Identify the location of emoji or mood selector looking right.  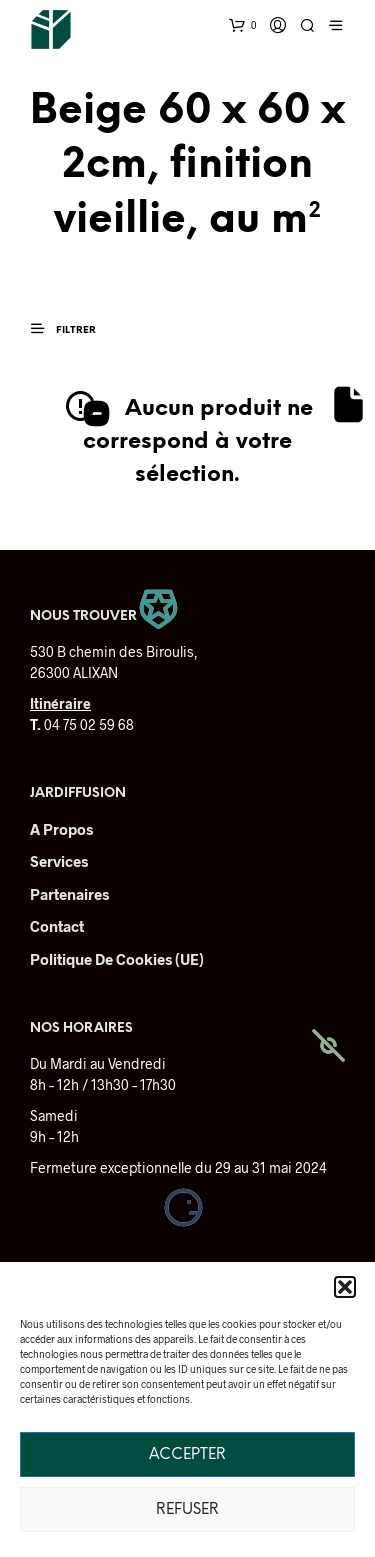
(183, 1207).